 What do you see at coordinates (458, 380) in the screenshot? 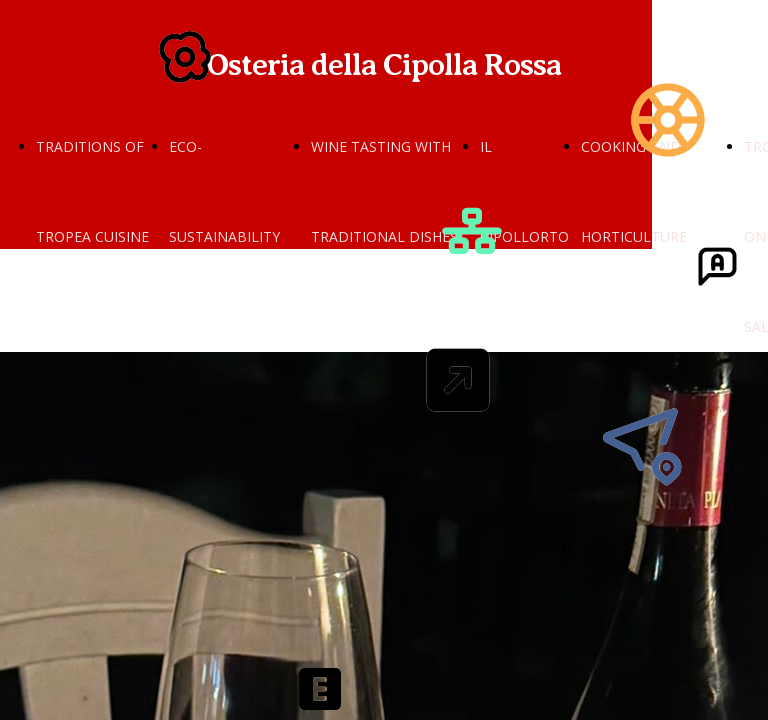
I see `open link in a new window or tab` at bounding box center [458, 380].